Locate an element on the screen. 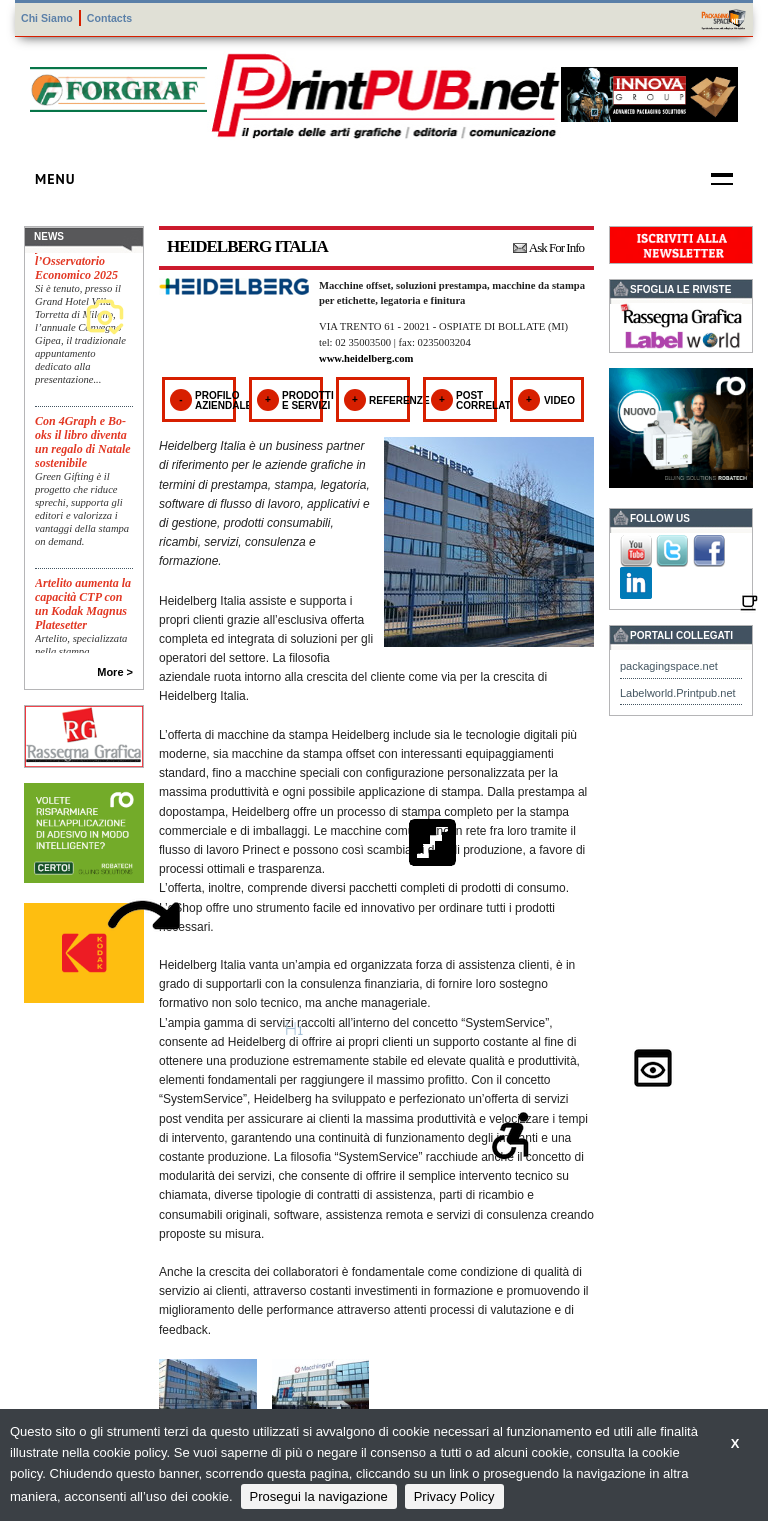 Image resolution: width=768 pixels, height=1521 pixels. redo the last undone action is located at coordinates (144, 915).